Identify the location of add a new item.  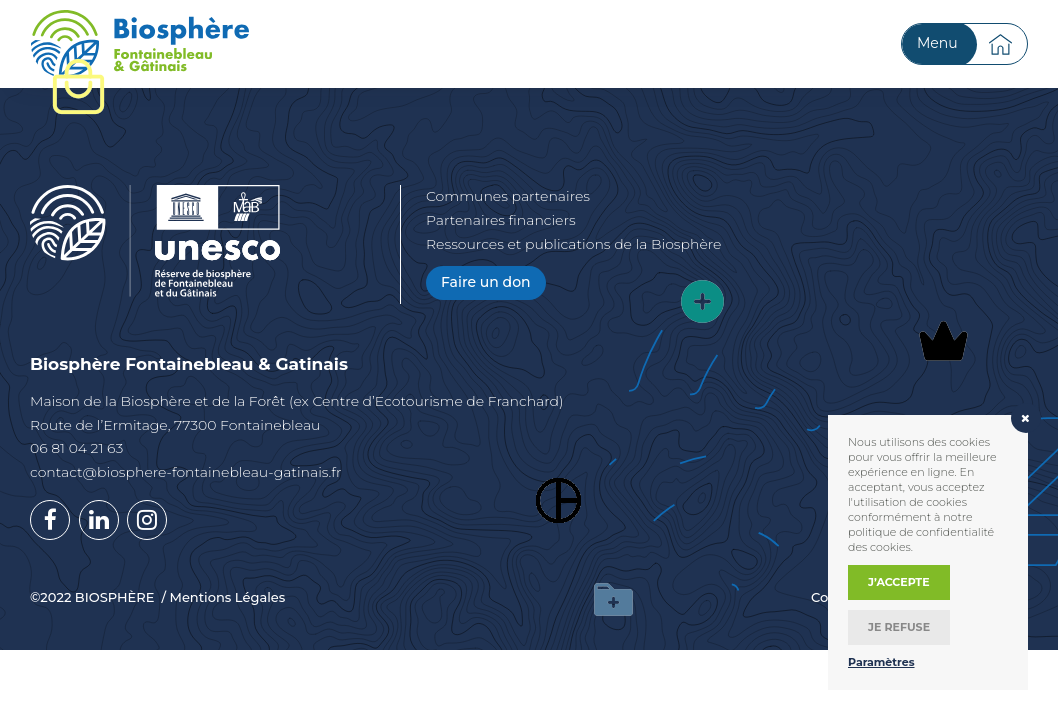
(702, 301).